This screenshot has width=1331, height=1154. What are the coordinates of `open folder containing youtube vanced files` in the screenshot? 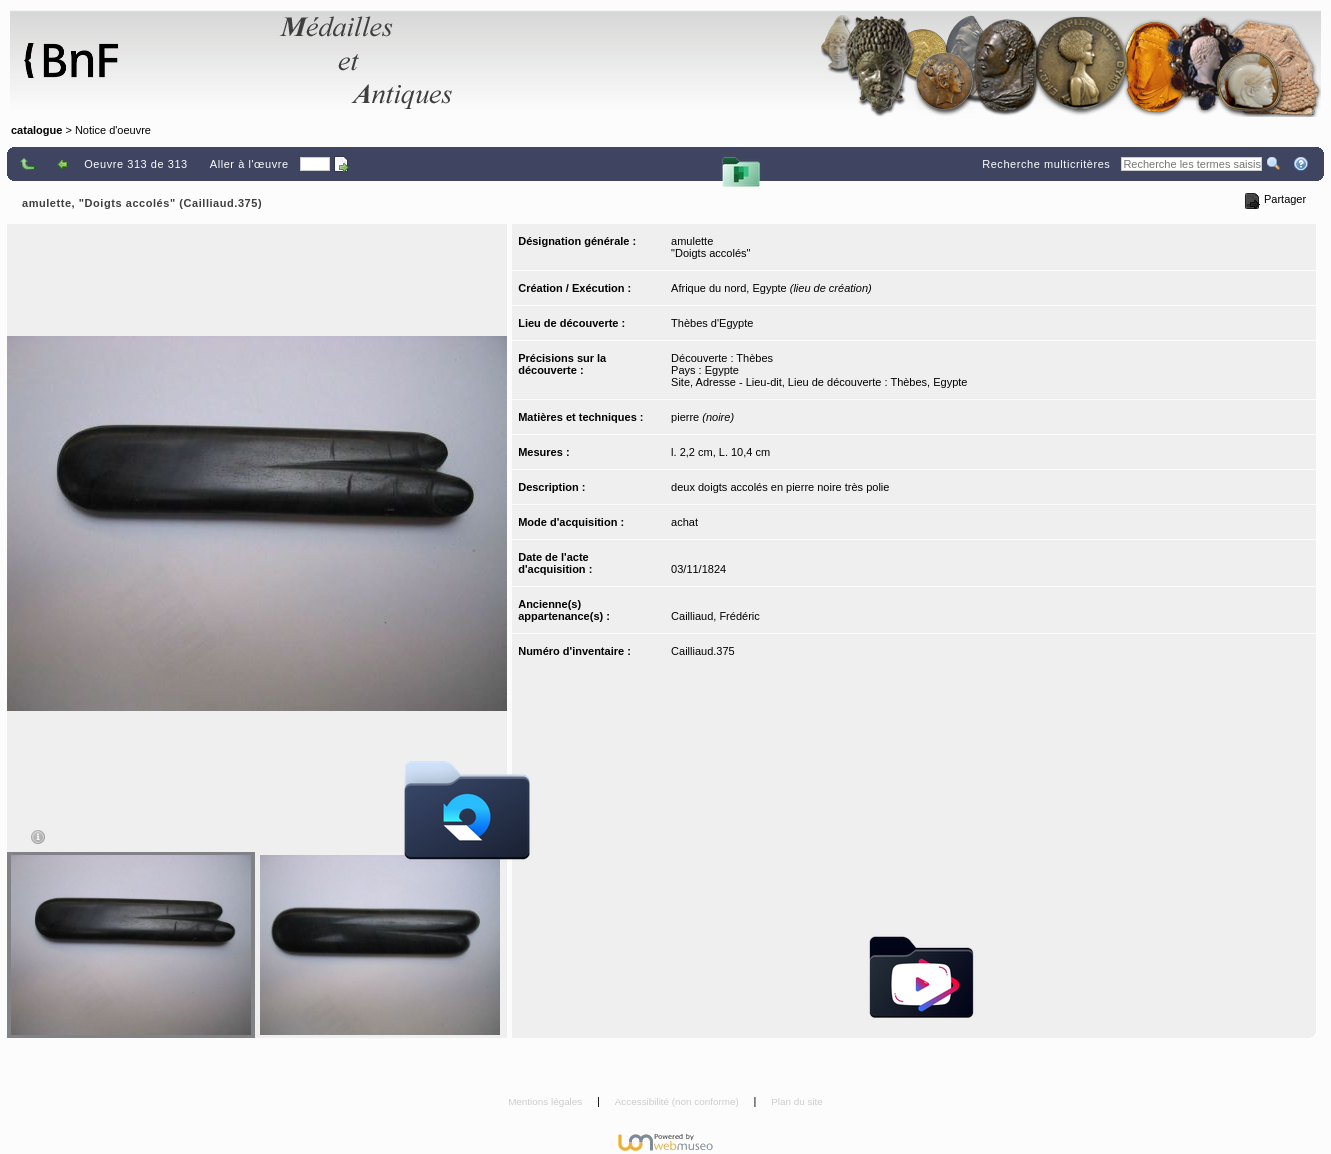 It's located at (921, 980).